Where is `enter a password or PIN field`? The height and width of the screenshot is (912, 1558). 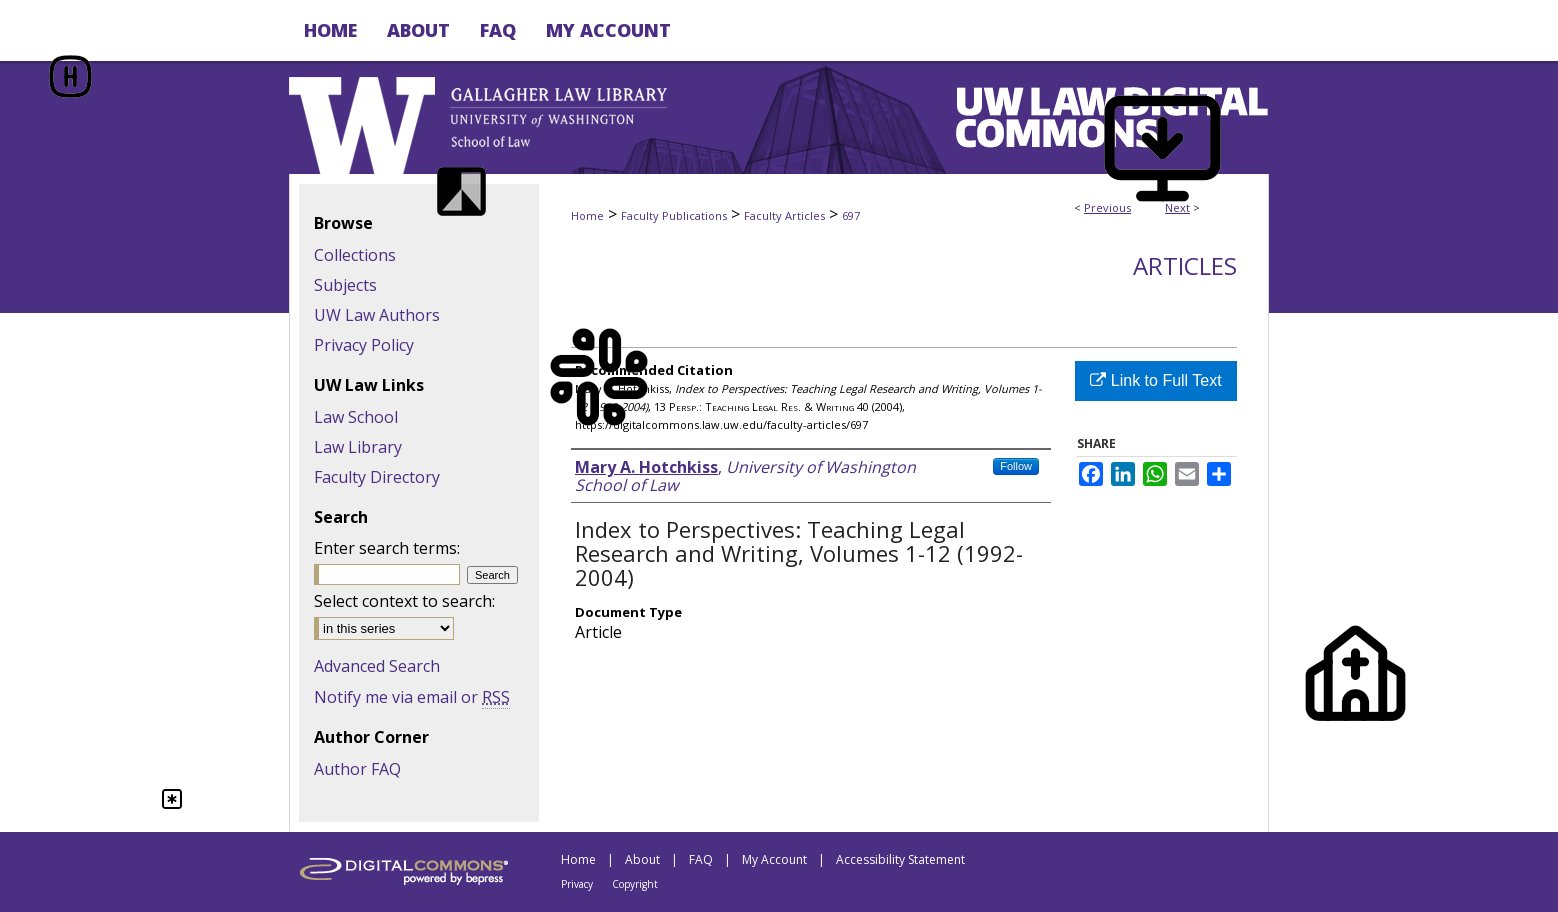
enter a password or PIN field is located at coordinates (172, 799).